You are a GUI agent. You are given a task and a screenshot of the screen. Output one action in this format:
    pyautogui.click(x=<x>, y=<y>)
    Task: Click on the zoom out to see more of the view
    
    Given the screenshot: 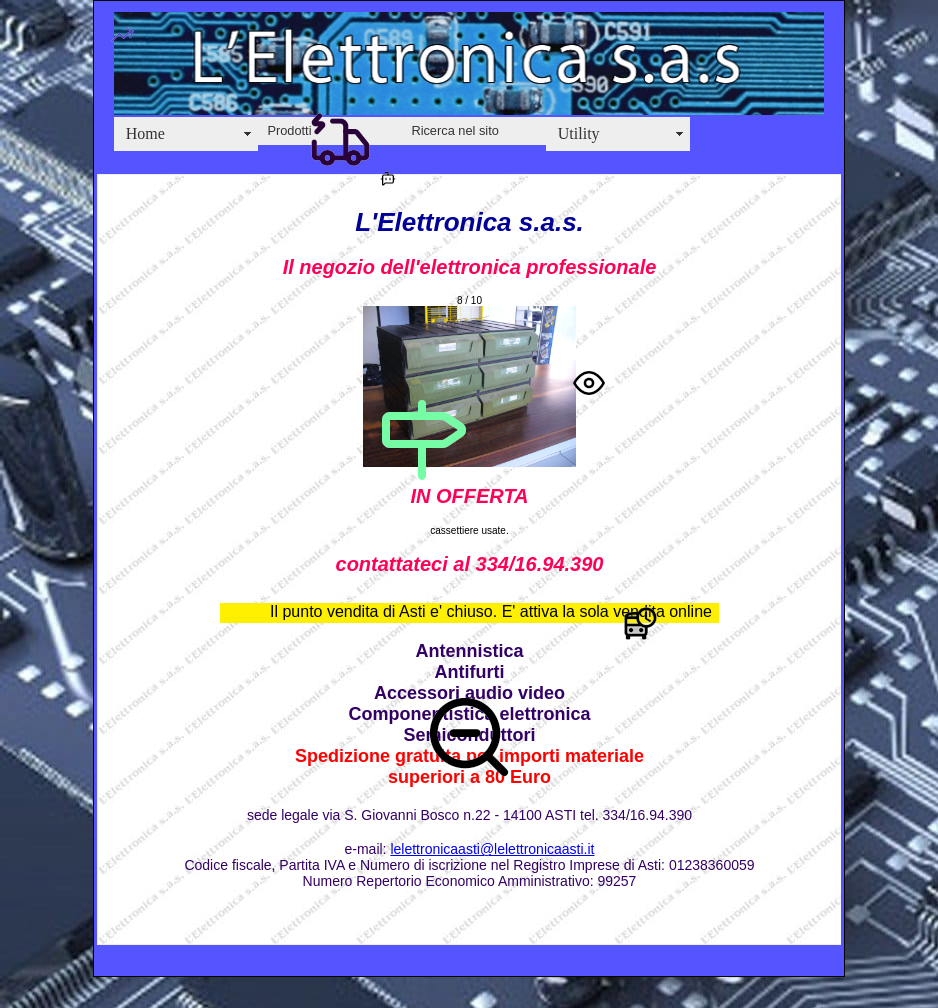 What is the action you would take?
    pyautogui.click(x=469, y=737)
    